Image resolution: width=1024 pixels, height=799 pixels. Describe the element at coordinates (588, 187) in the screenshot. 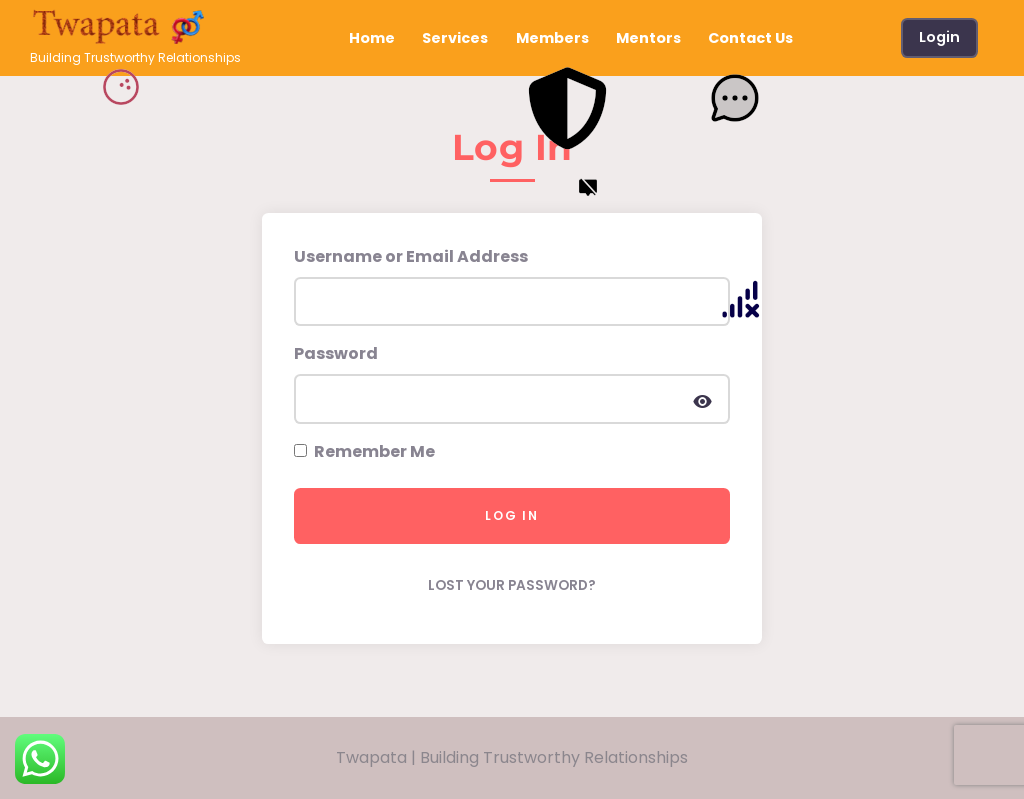

I see `mute or disable chat notifications` at that location.